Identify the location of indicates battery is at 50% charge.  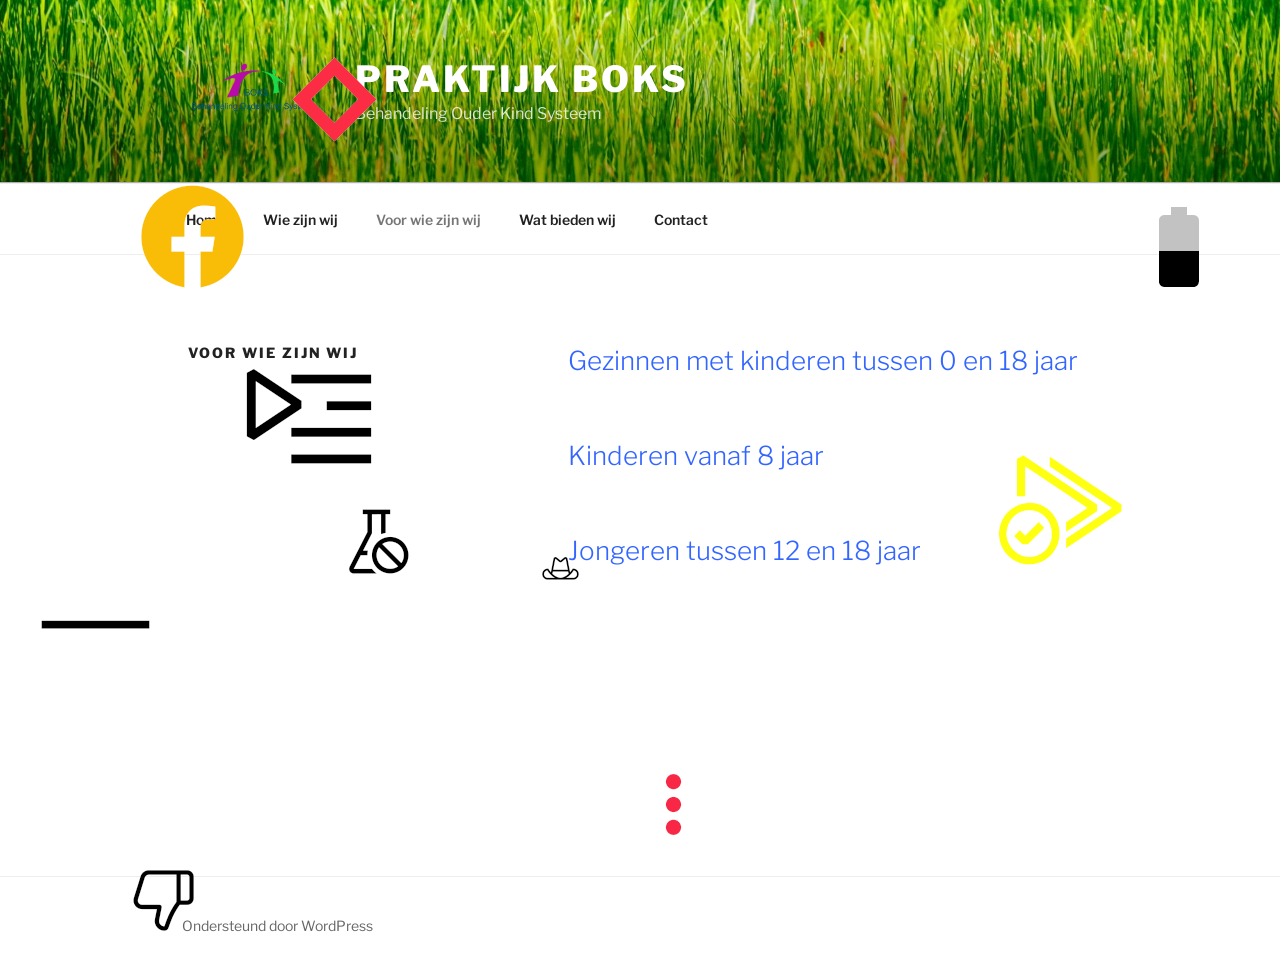
(1179, 247).